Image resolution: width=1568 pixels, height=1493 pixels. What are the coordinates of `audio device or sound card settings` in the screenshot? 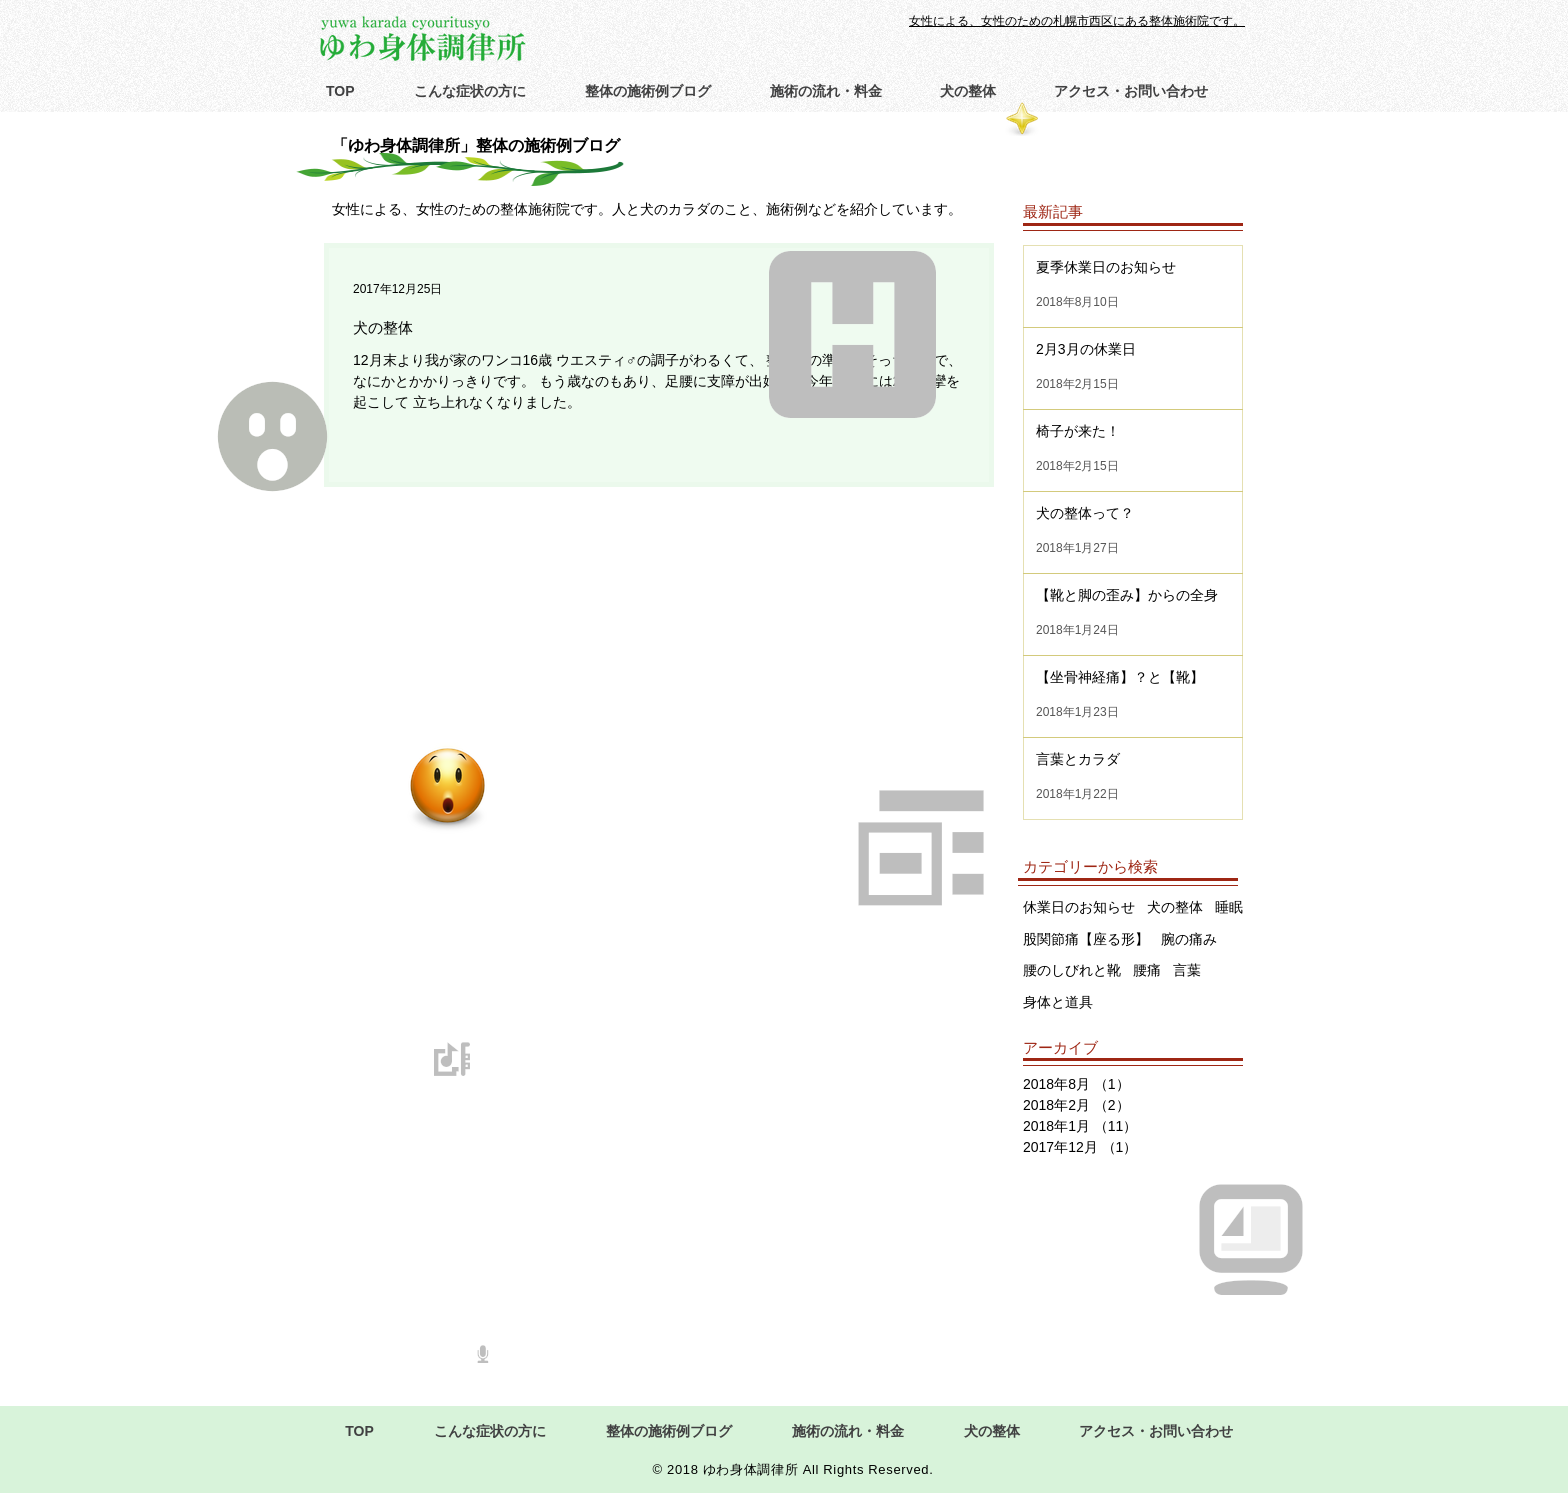 It's located at (452, 1058).